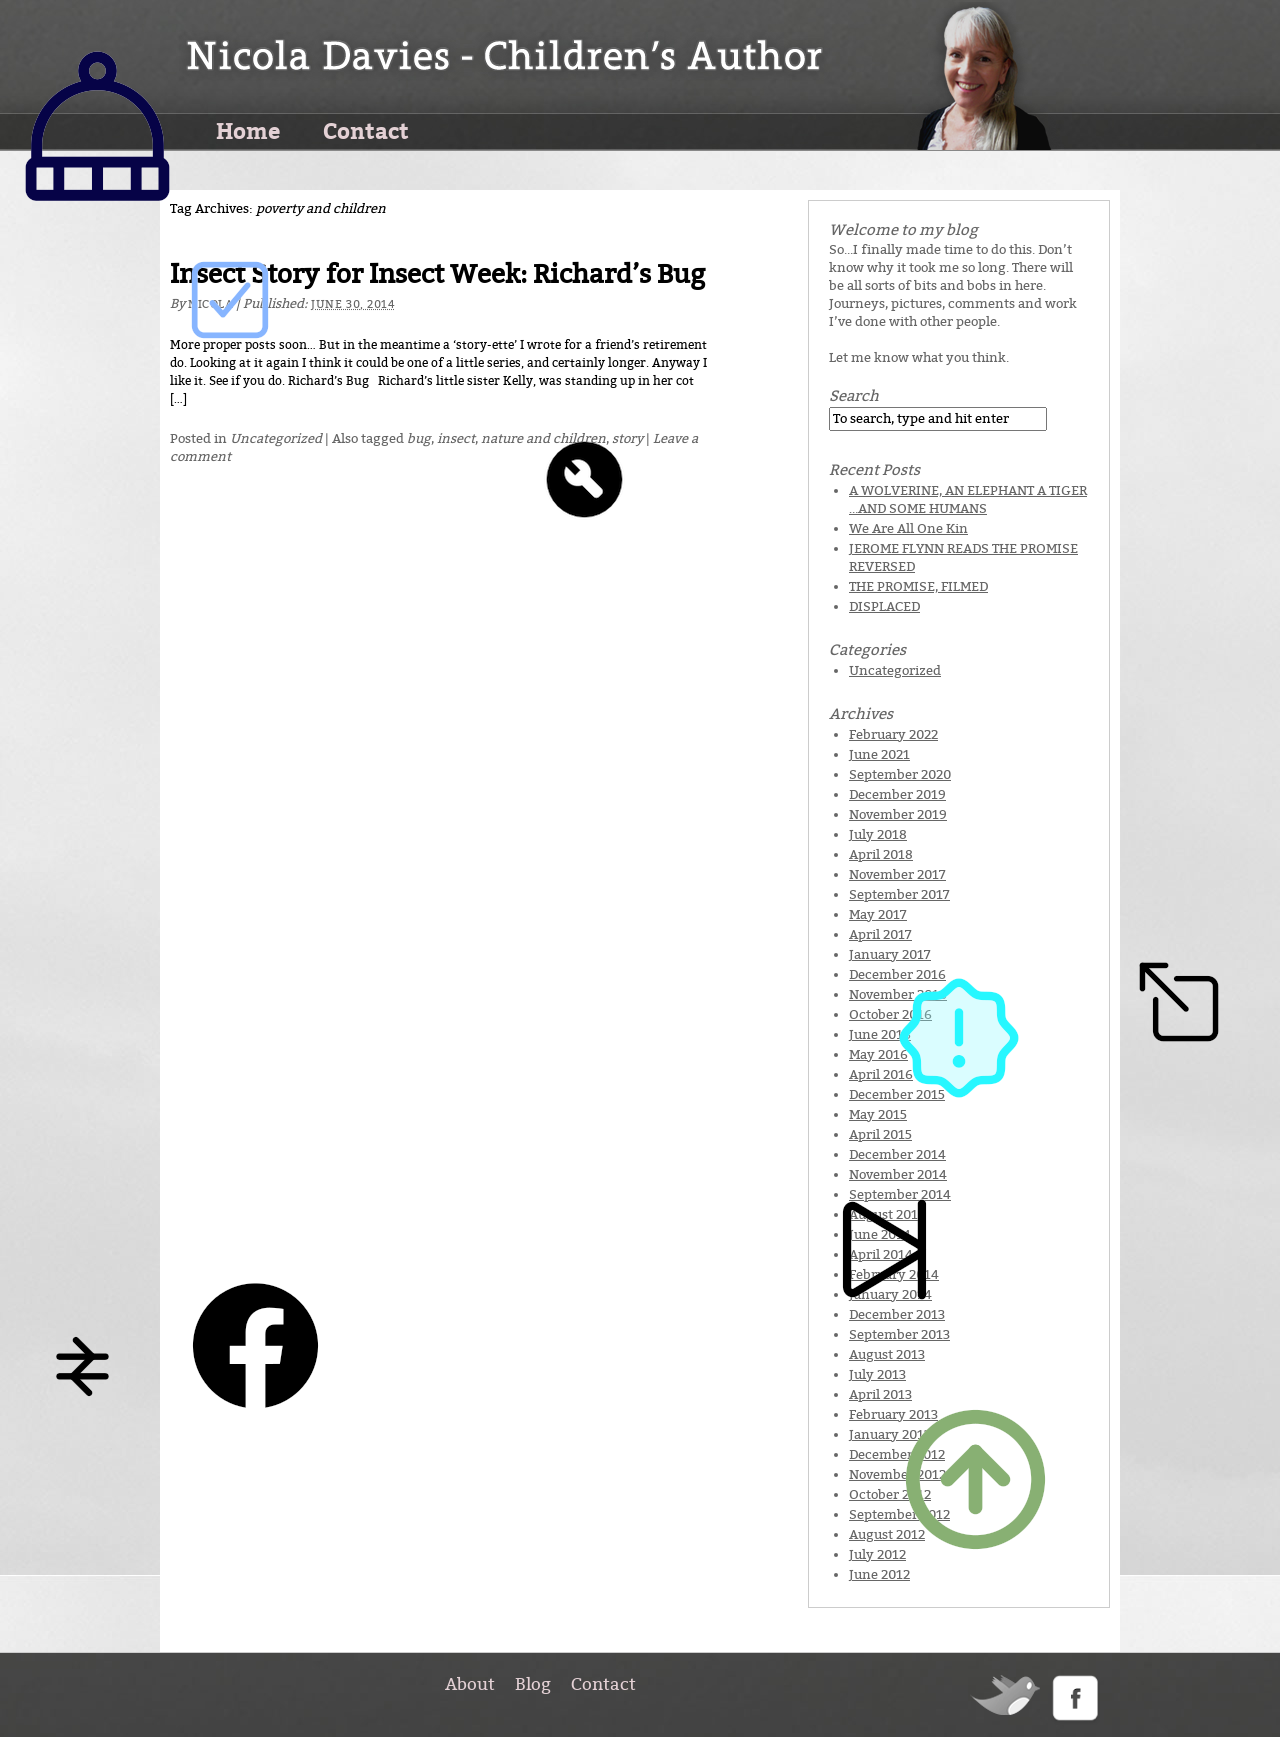 This screenshot has width=1280, height=1737. I want to click on indicates a warning or important notice, so click(959, 1038).